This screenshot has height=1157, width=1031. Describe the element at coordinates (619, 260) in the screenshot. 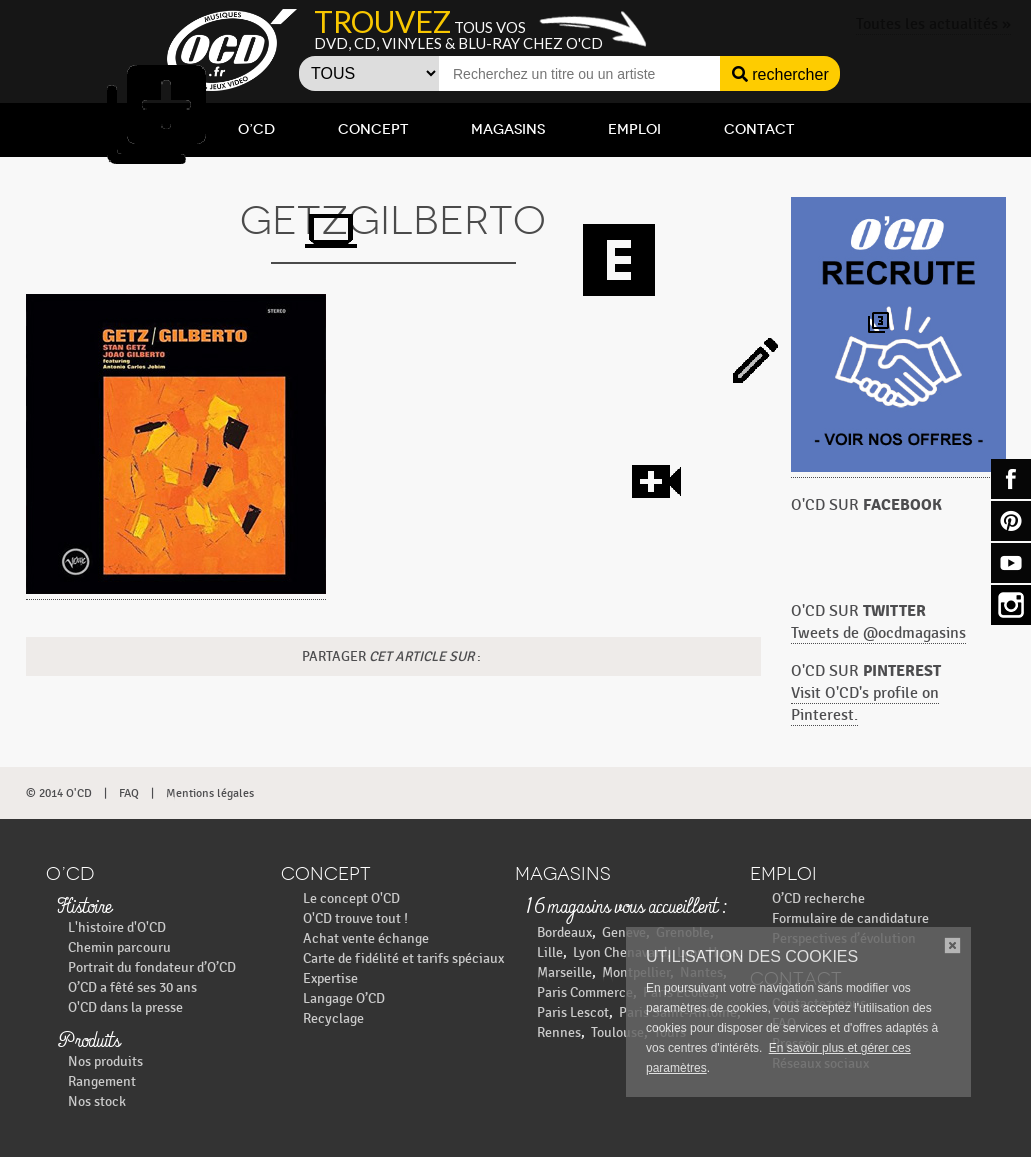

I see `indicates explicit content warning` at that location.